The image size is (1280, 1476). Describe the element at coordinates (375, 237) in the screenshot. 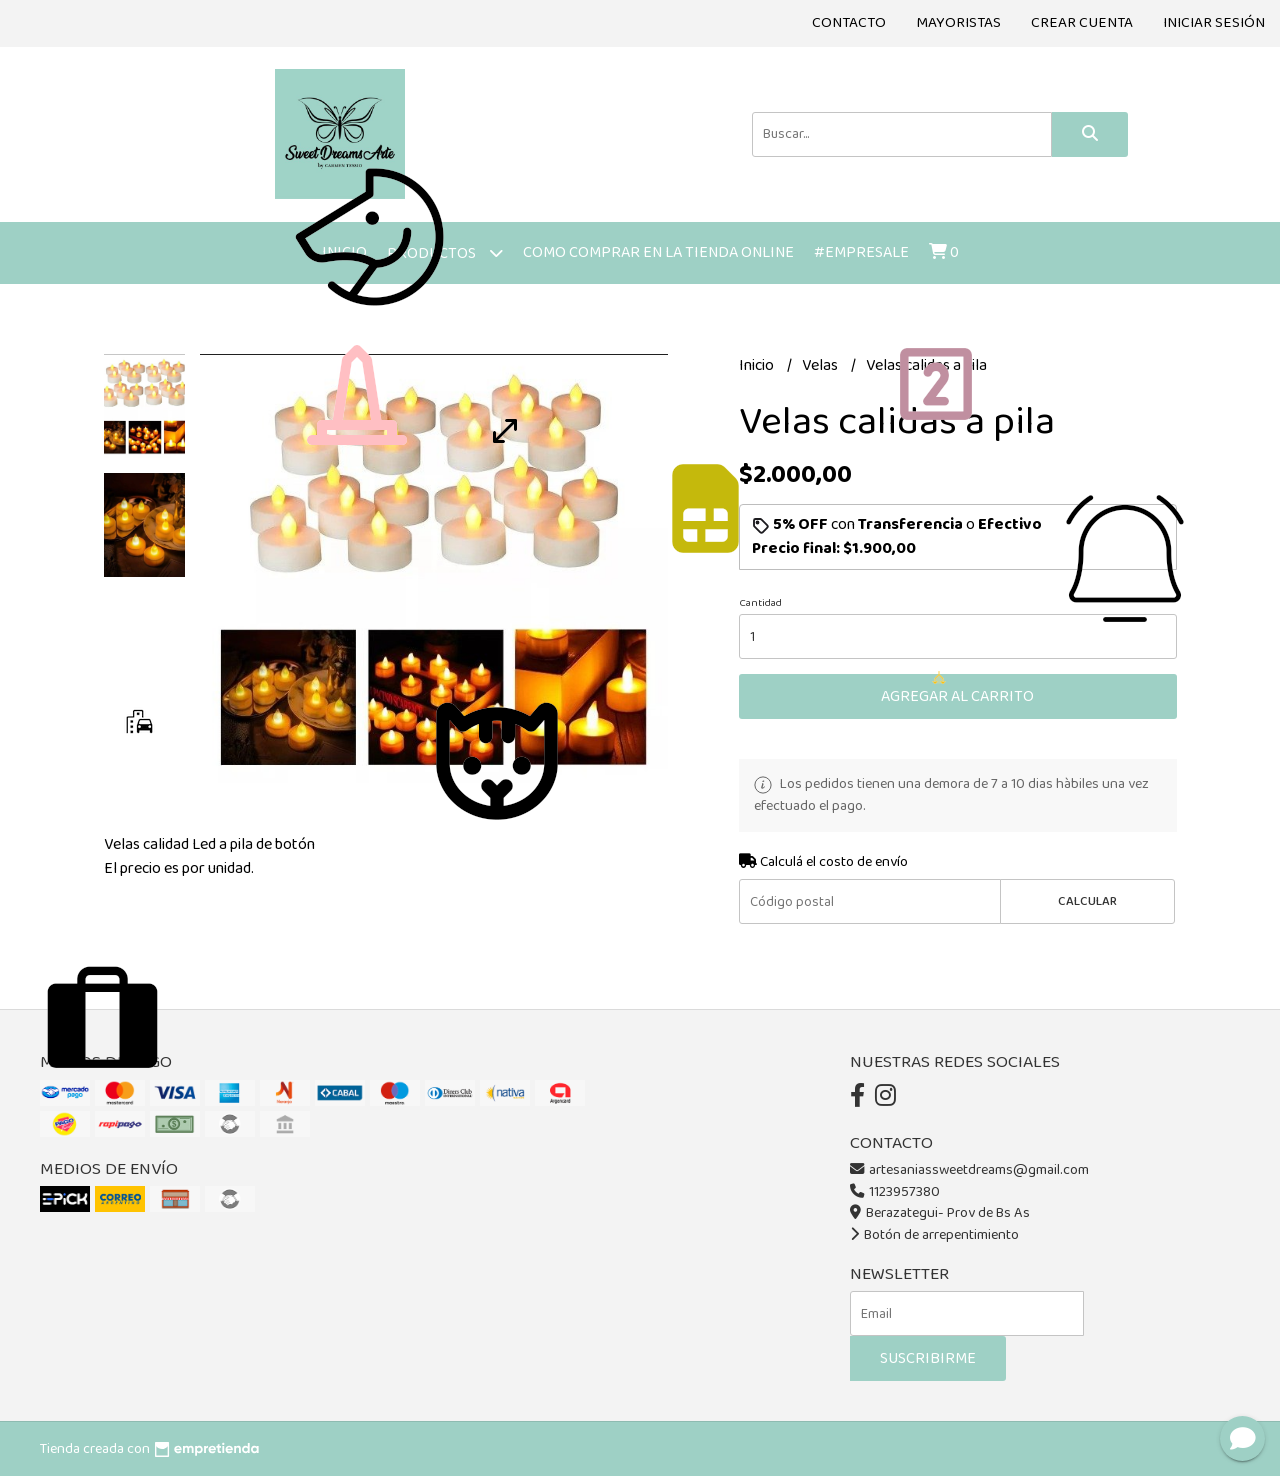

I see `access equestrian or horse-related features` at that location.